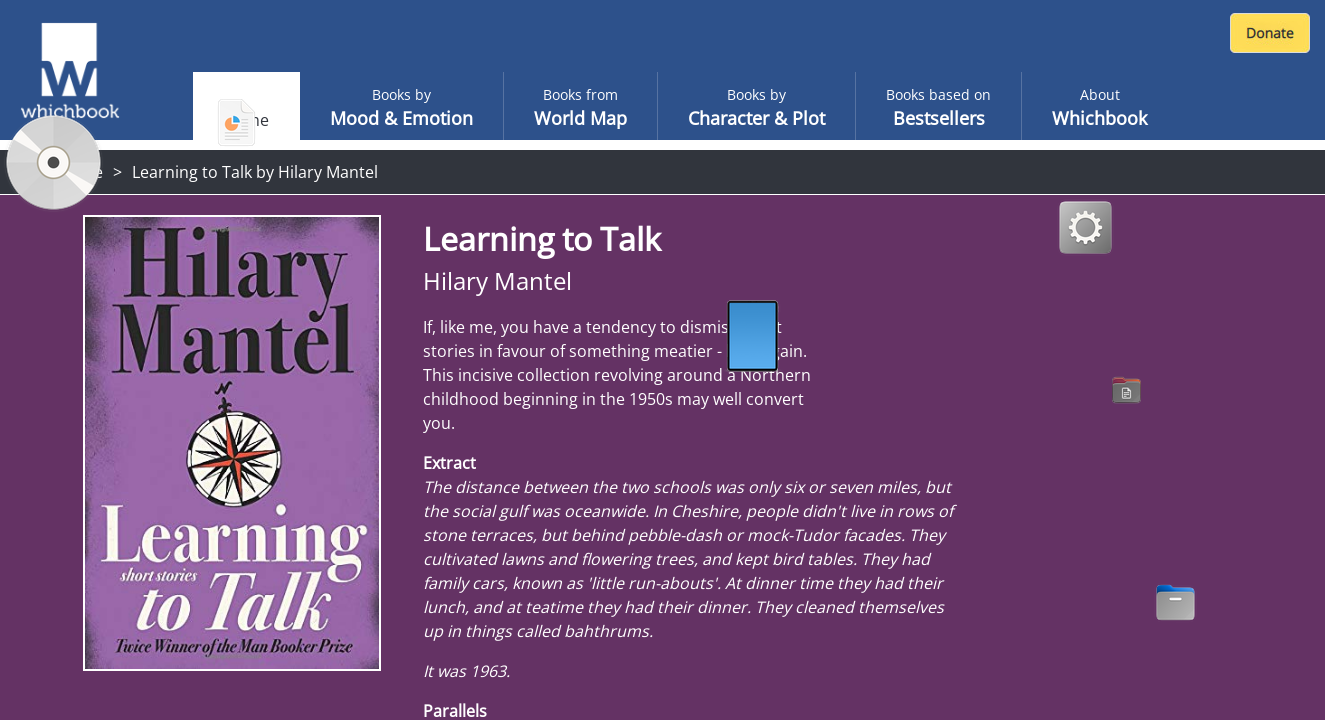 Image resolution: width=1325 pixels, height=720 pixels. What do you see at coordinates (53, 162) in the screenshot?
I see `represents a DVD+R writable disc` at bounding box center [53, 162].